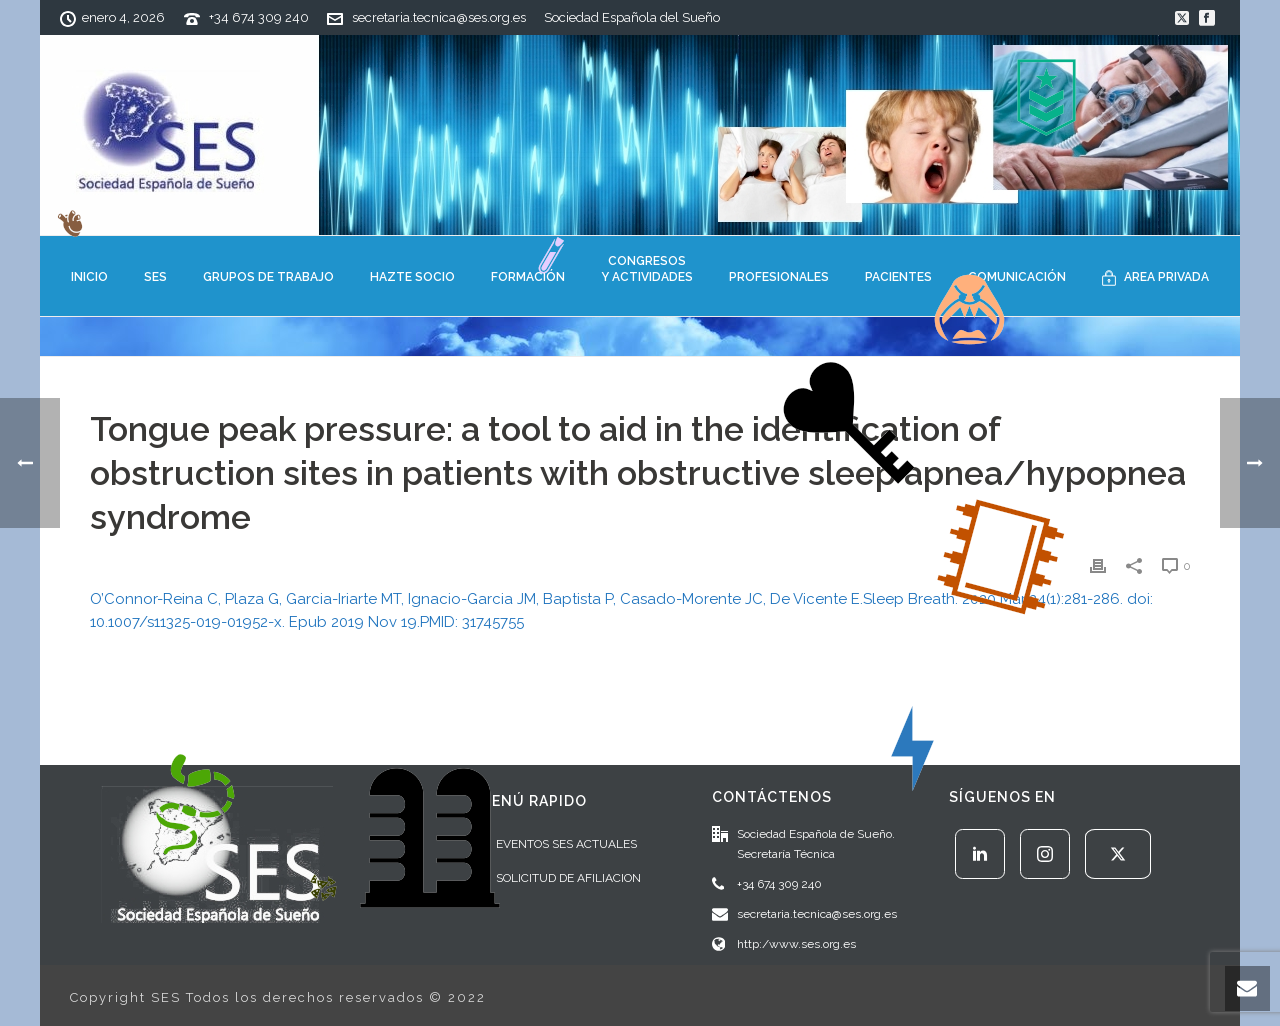 The image size is (1280, 1026). Describe the element at coordinates (430, 838) in the screenshot. I see `represents a data center or server infrastructure` at that location.